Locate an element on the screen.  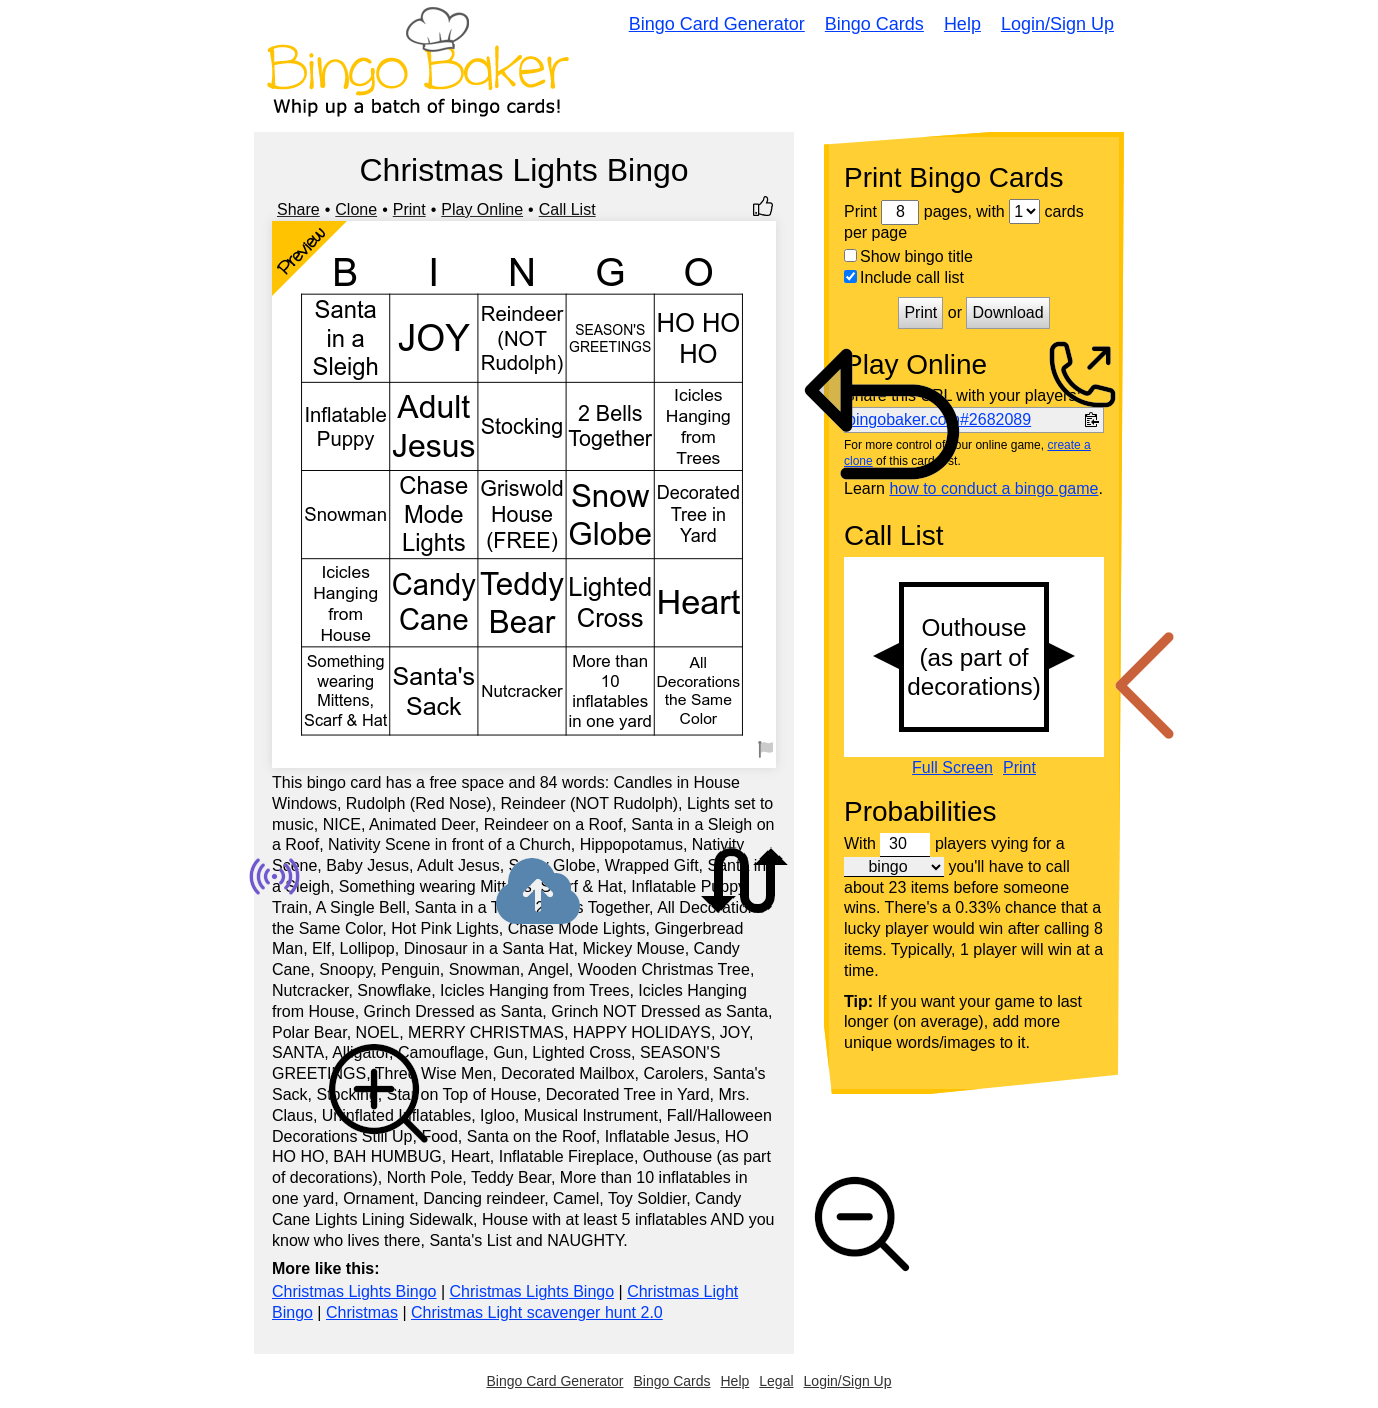
undo previous action is located at coordinates (882, 420).